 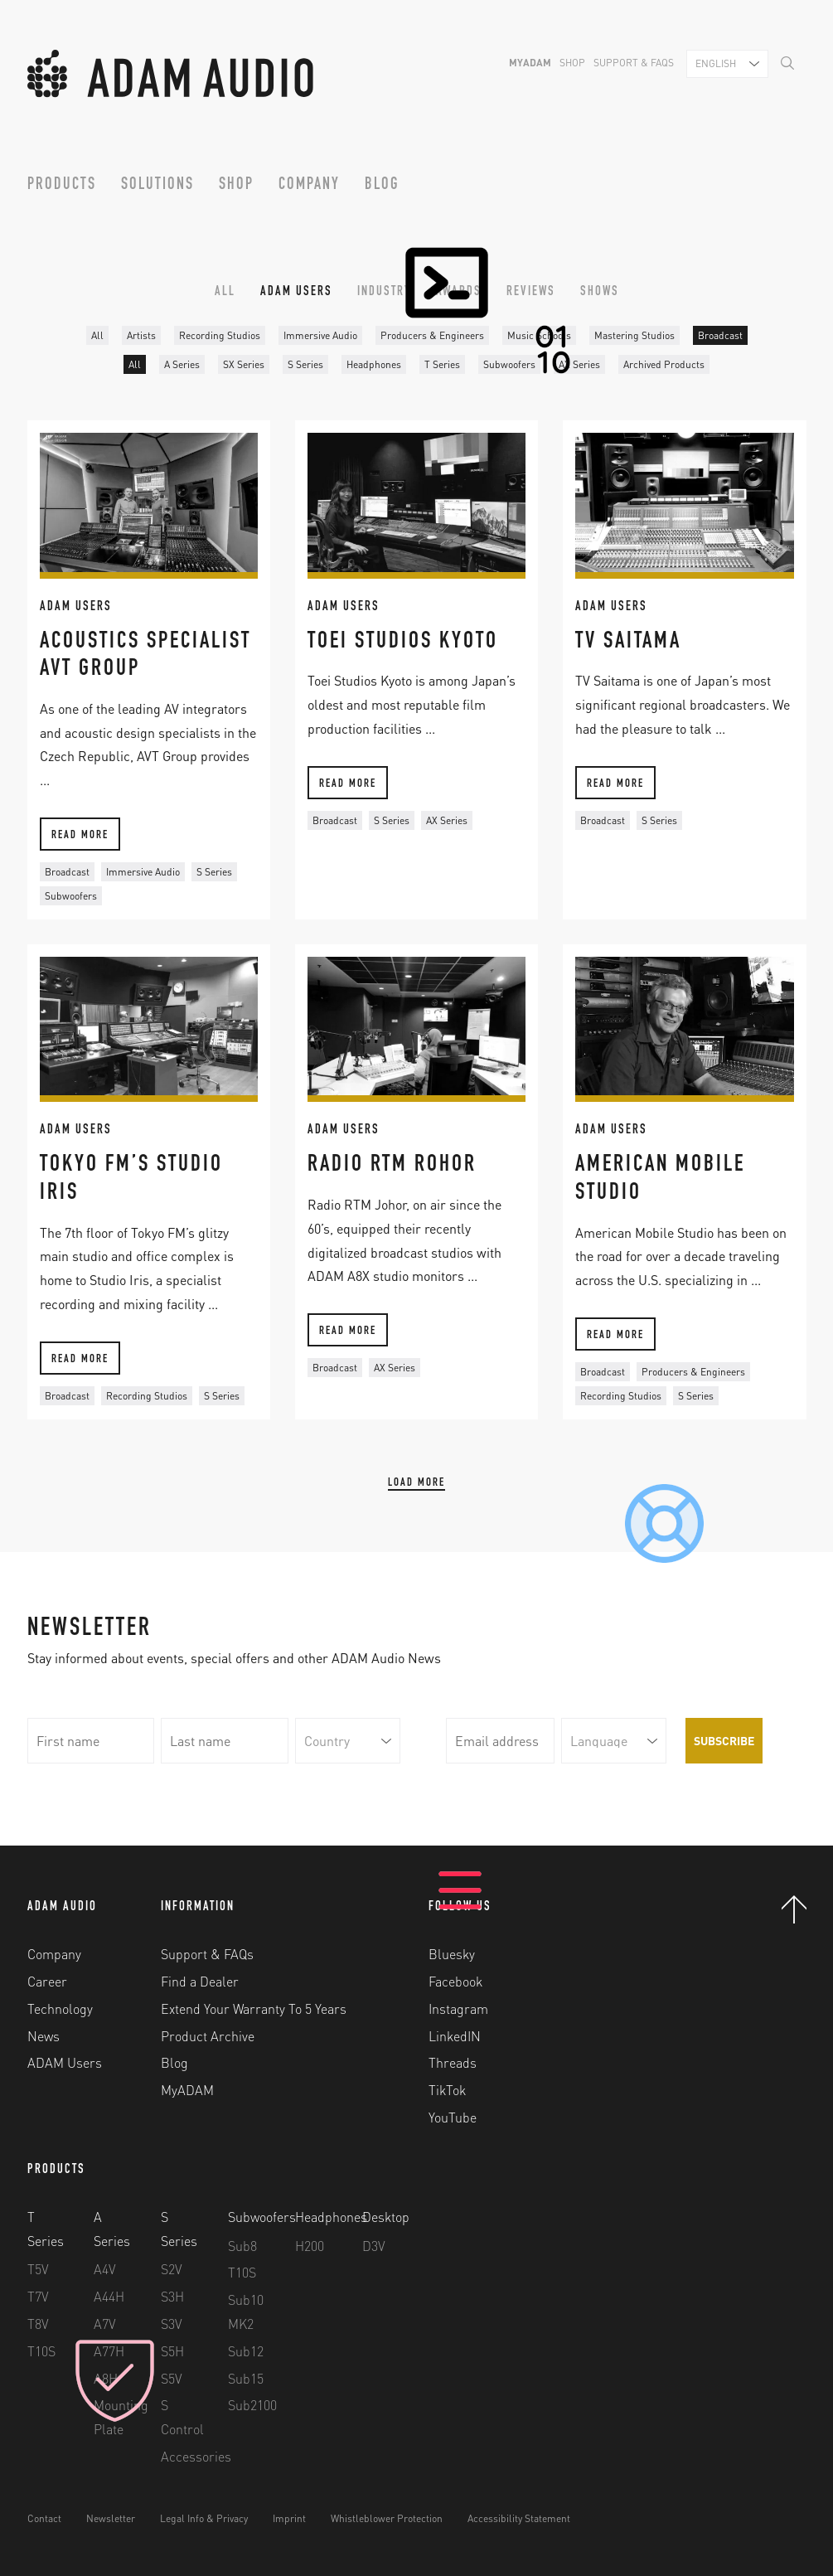 What do you see at coordinates (552, 349) in the screenshot?
I see `view or edit binary data` at bounding box center [552, 349].